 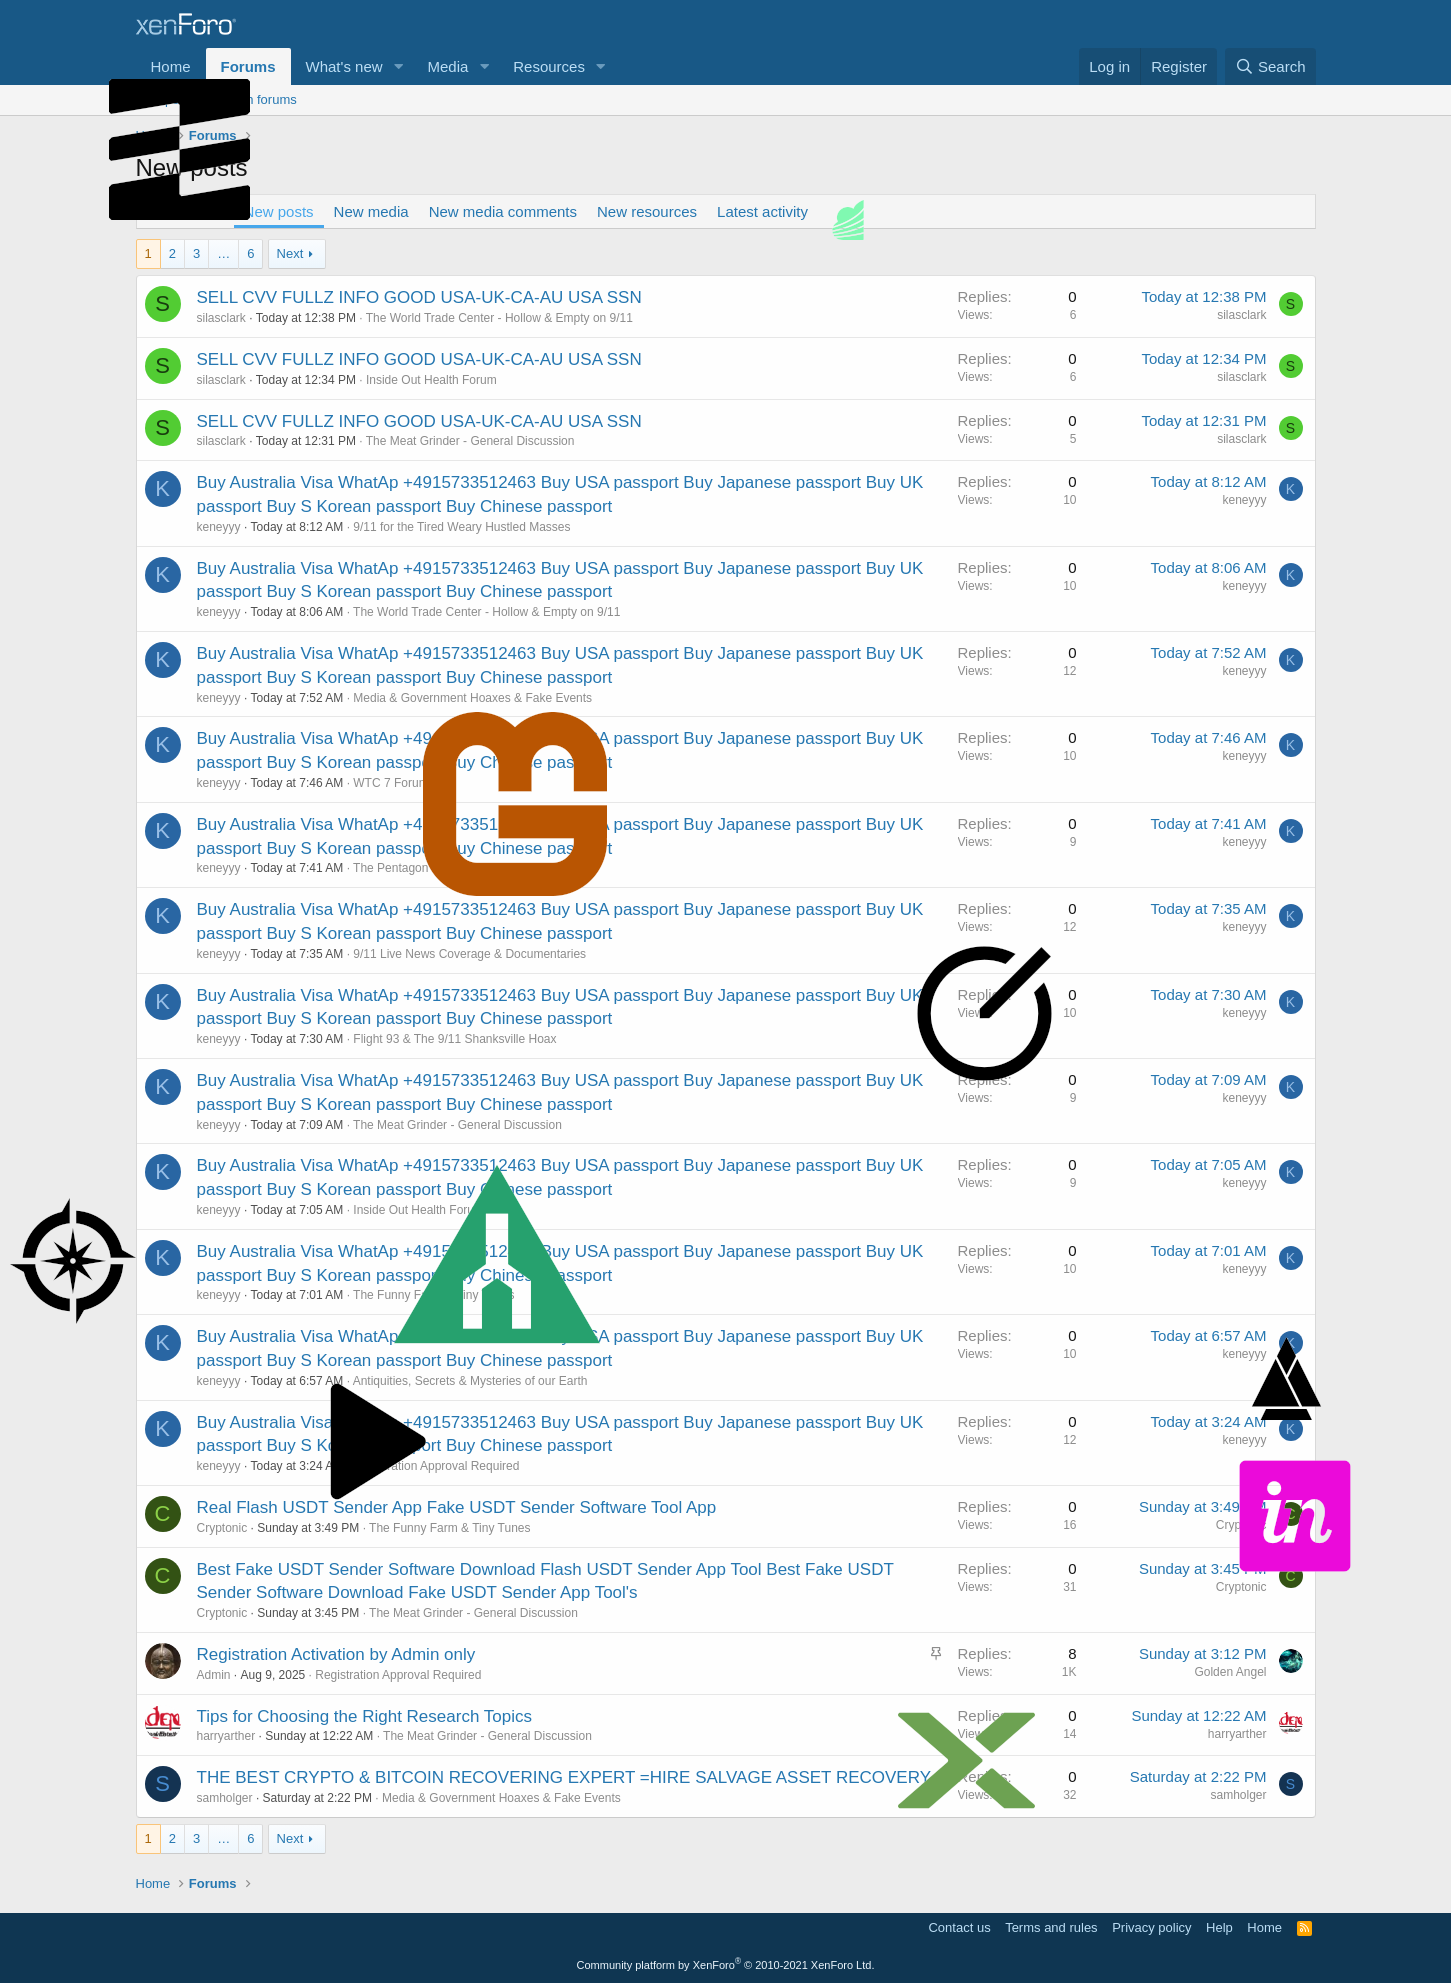 I want to click on pino logging library logo, so click(x=1286, y=1378).